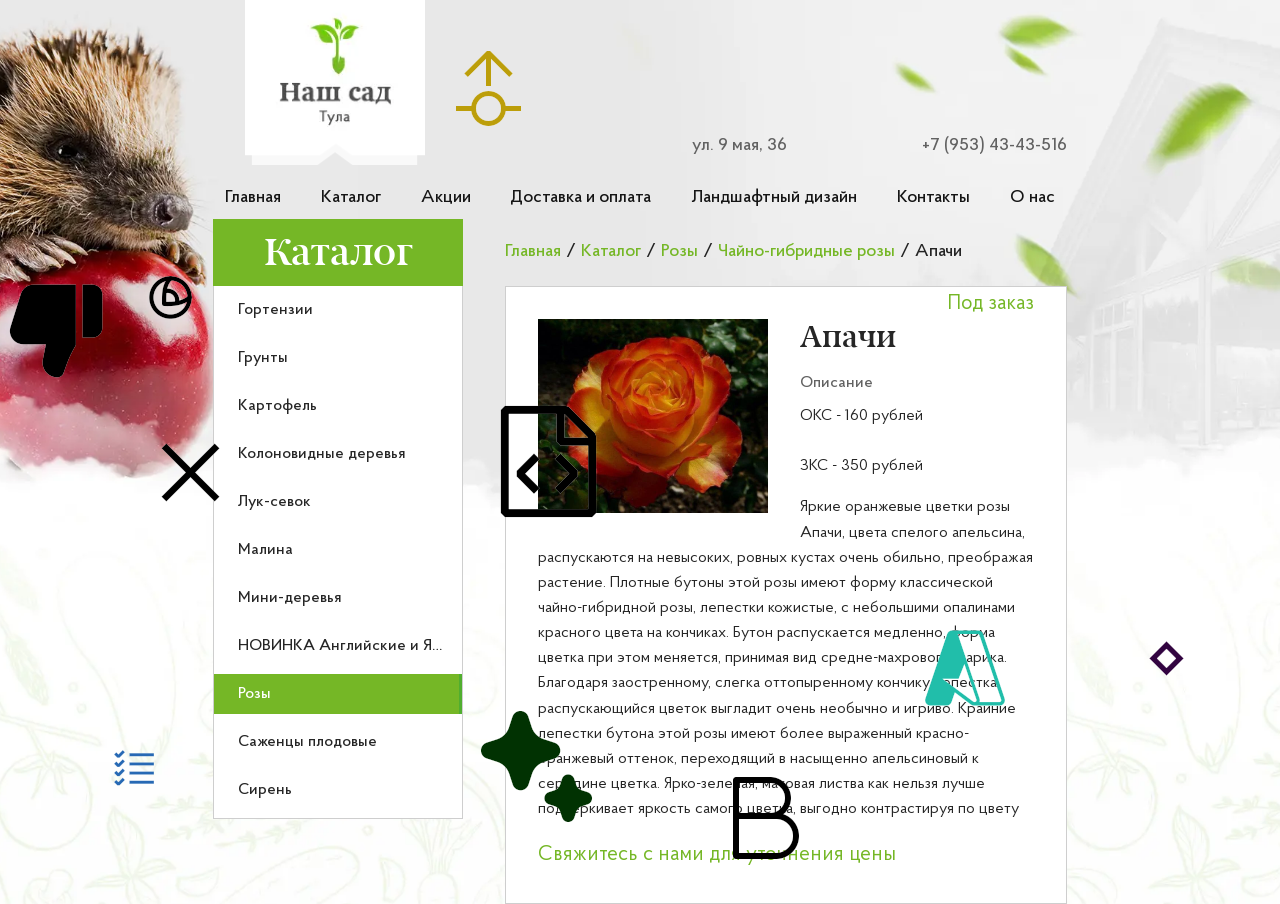  Describe the element at coordinates (132, 768) in the screenshot. I see `view or manage your task checklist` at that location.